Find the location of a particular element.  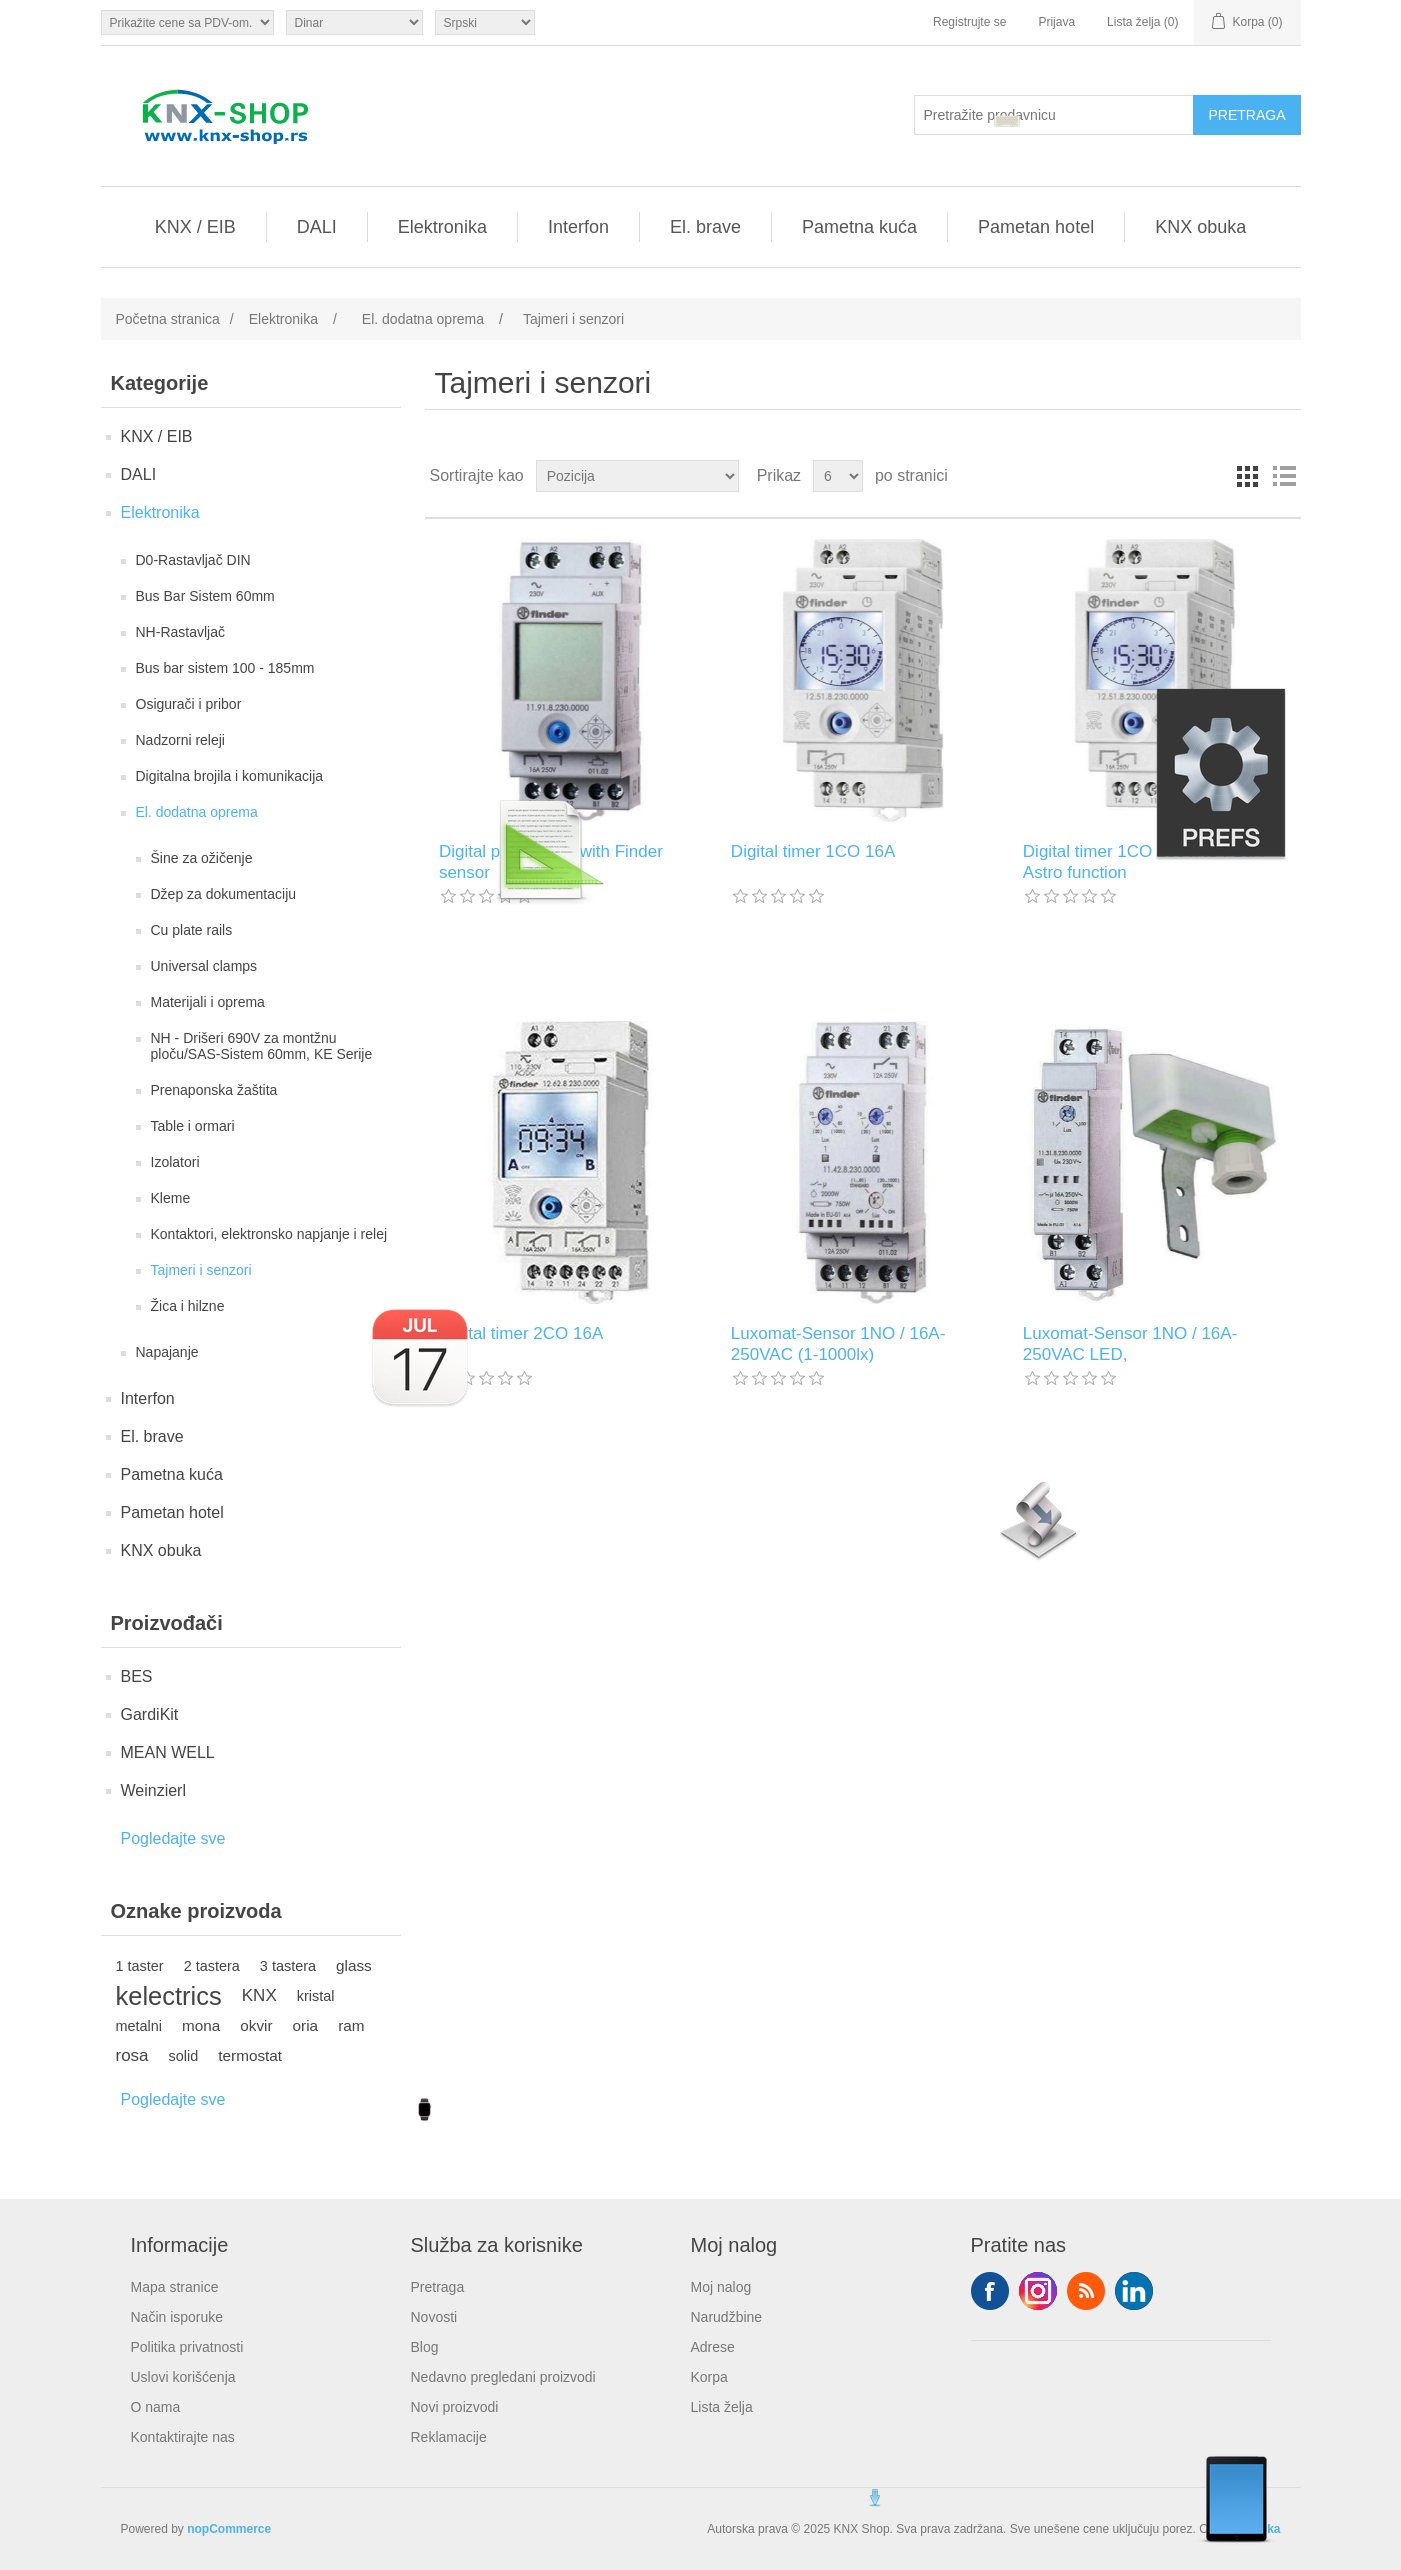

configure page layout settings is located at coordinates (549, 849).